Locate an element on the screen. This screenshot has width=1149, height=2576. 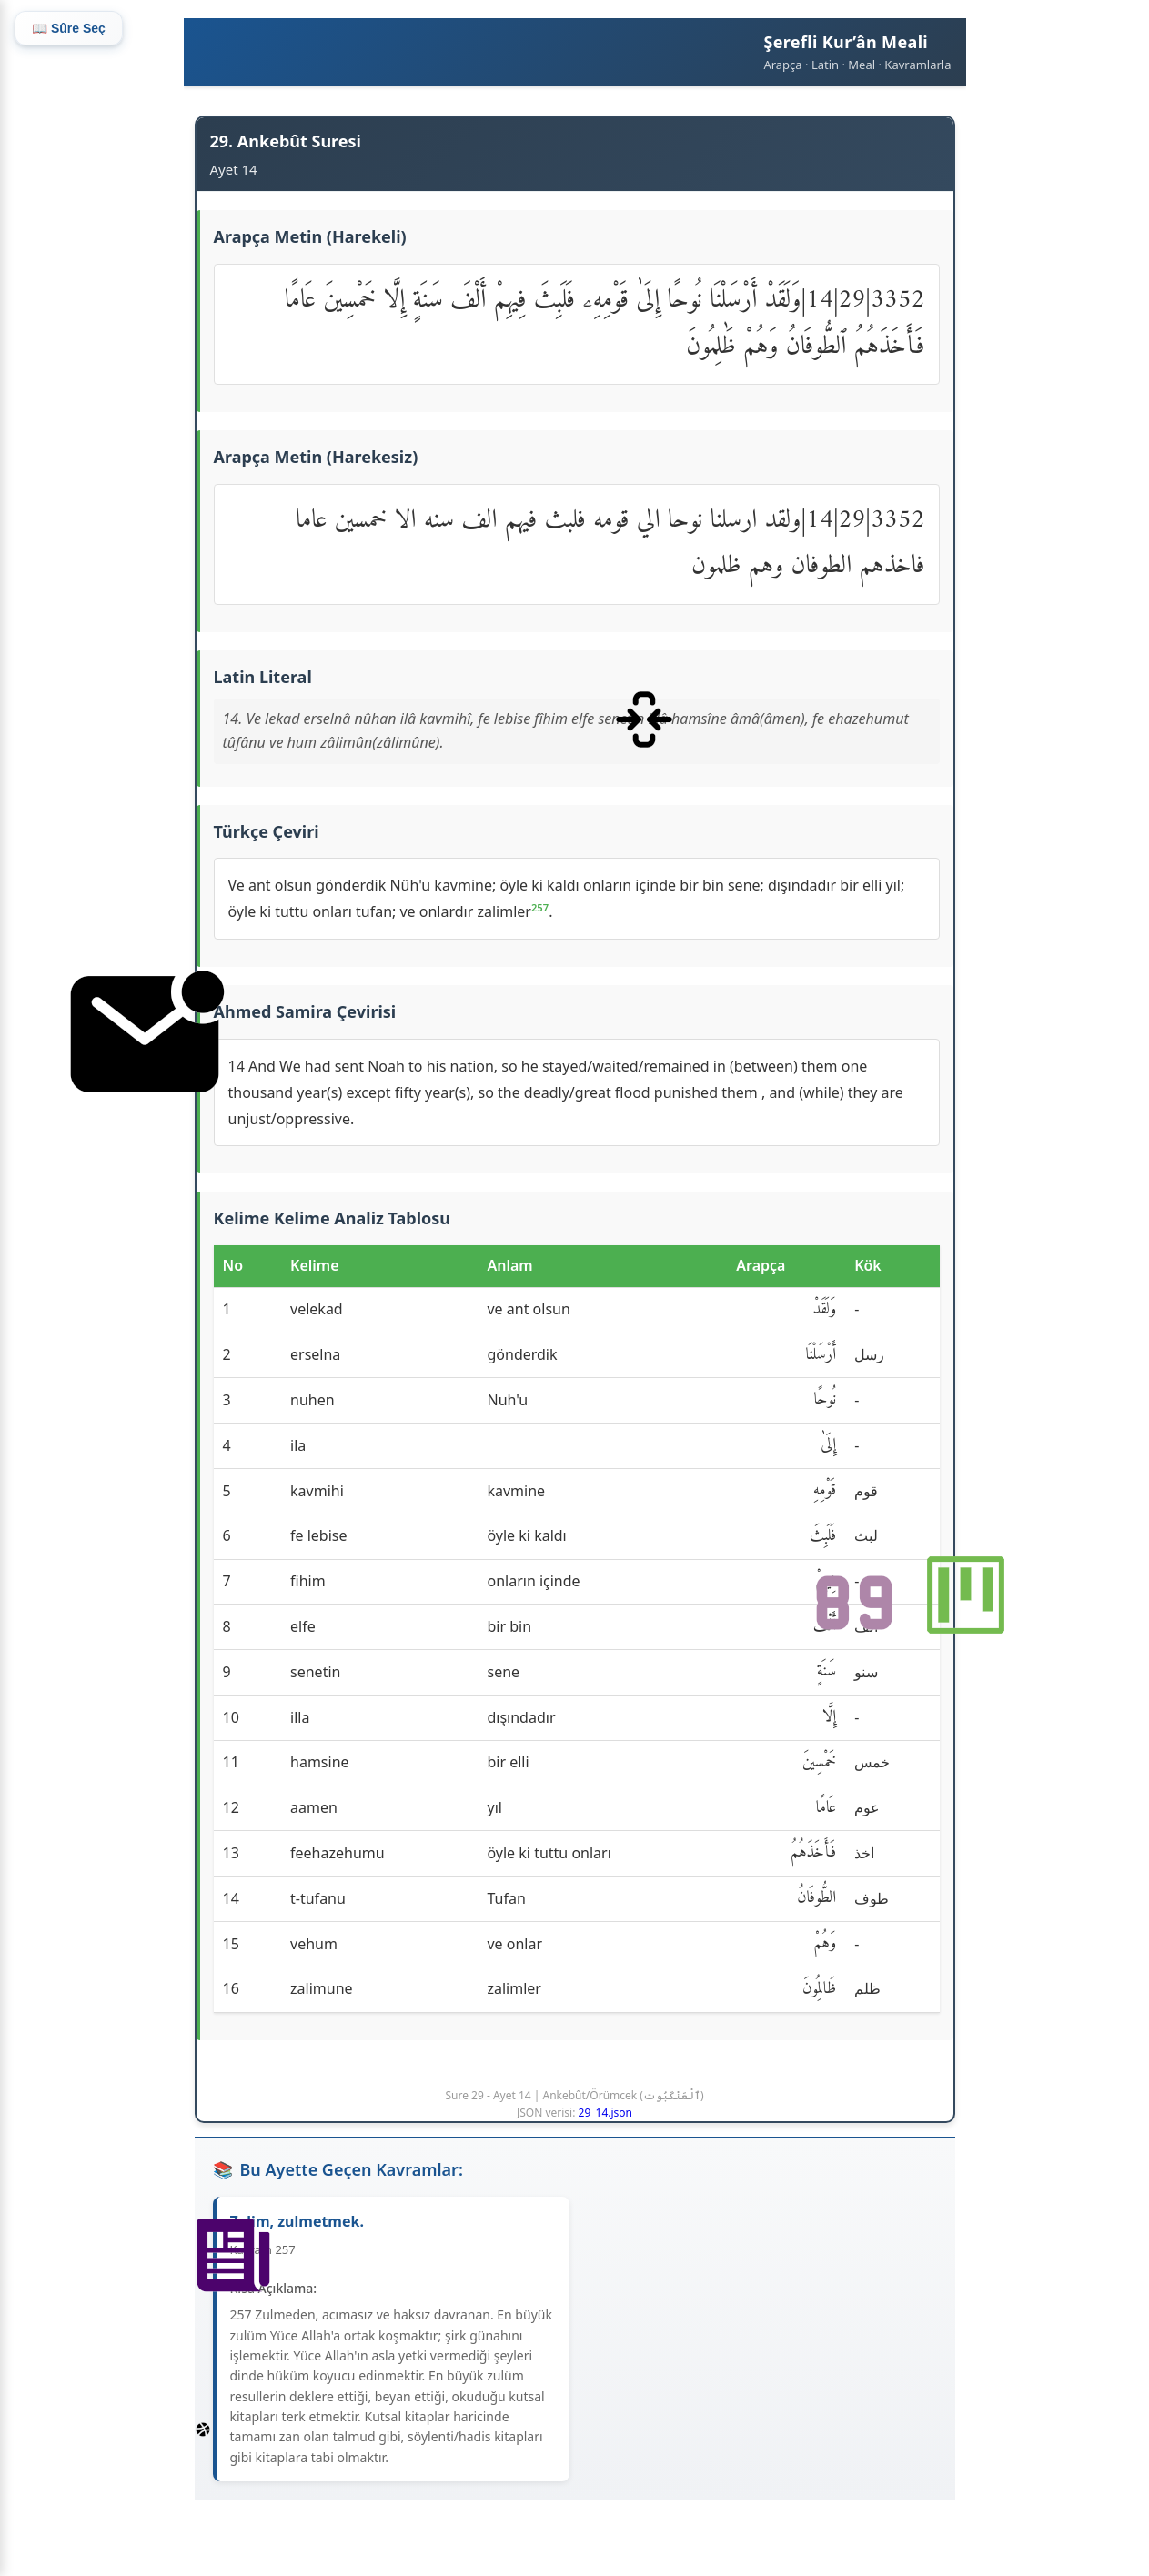
visit dribbble profile or portfolio is located at coordinates (203, 2430).